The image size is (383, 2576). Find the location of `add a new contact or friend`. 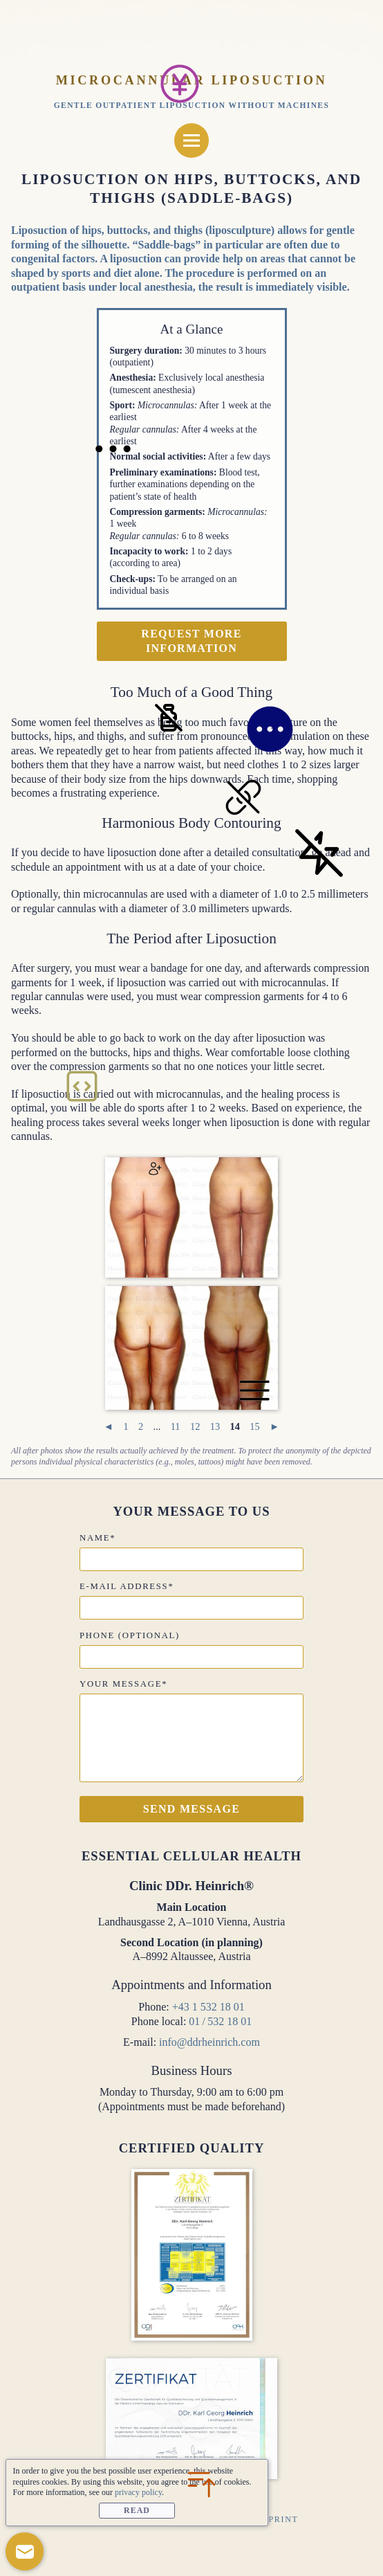

add a new contact or friend is located at coordinates (155, 1168).